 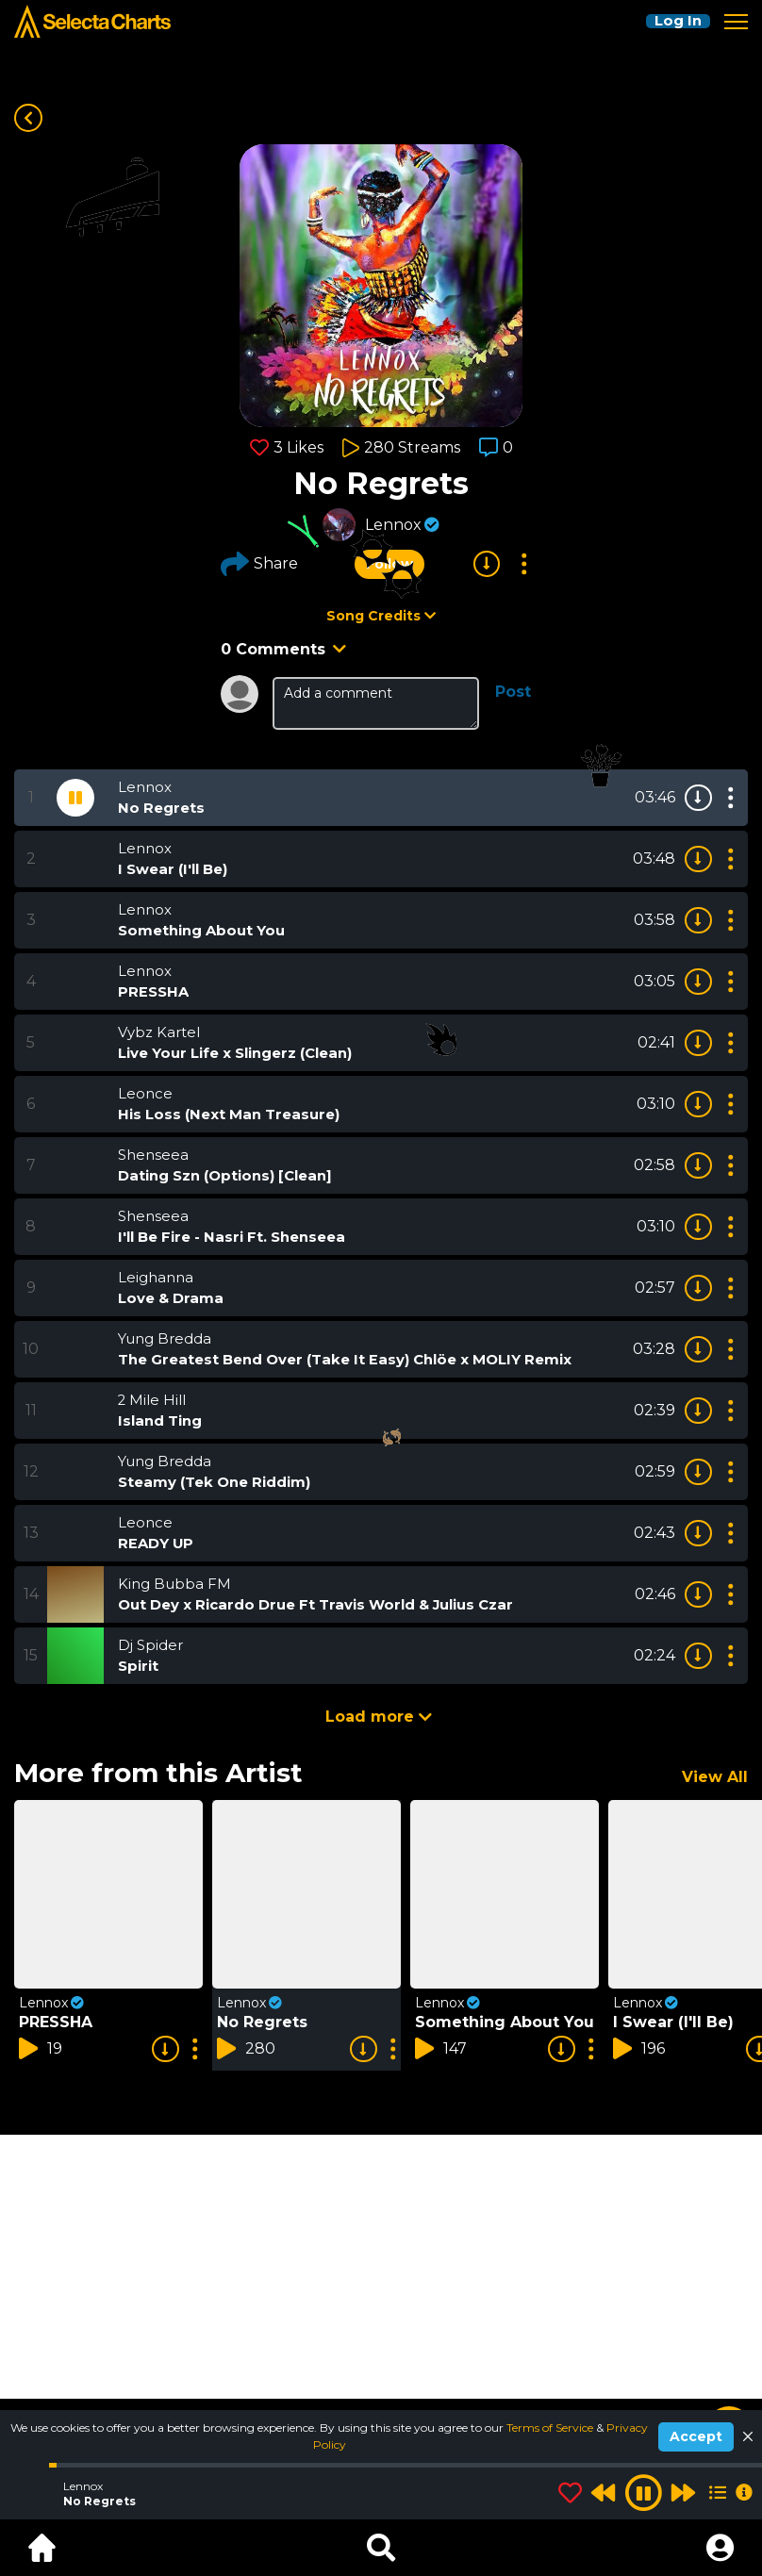 What do you see at coordinates (112, 198) in the screenshot?
I see `access flight or travel features` at bounding box center [112, 198].